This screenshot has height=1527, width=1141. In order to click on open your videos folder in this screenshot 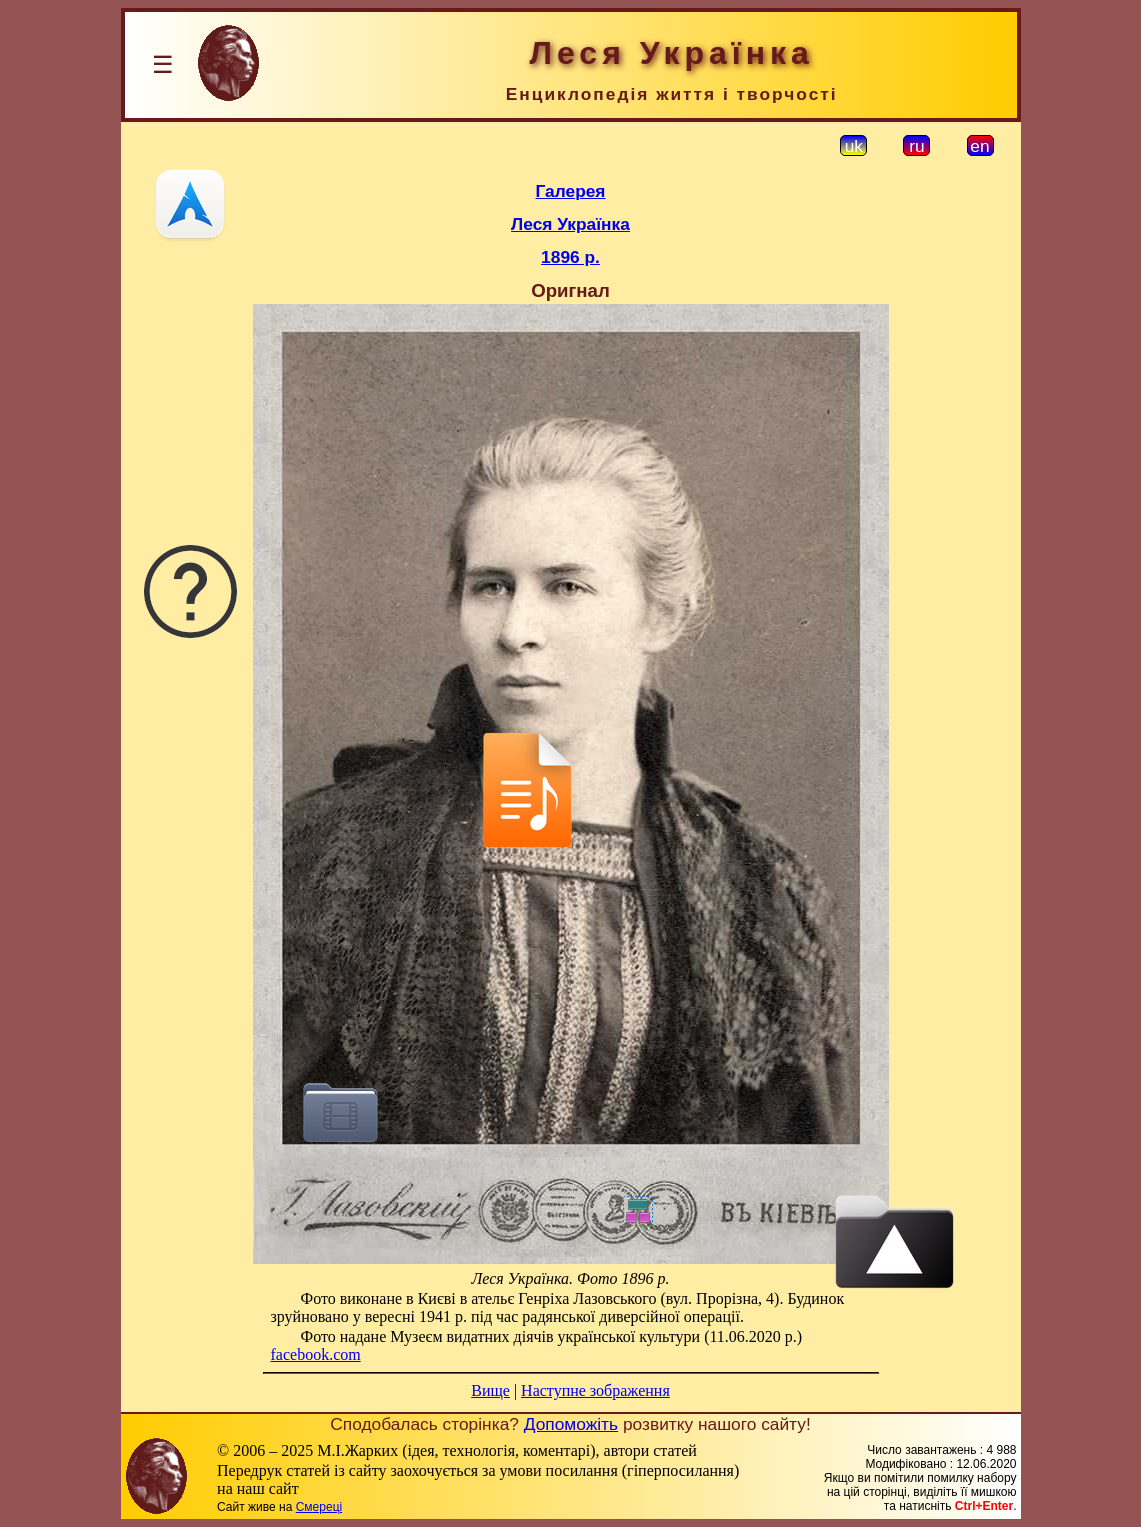, I will do `click(340, 1112)`.